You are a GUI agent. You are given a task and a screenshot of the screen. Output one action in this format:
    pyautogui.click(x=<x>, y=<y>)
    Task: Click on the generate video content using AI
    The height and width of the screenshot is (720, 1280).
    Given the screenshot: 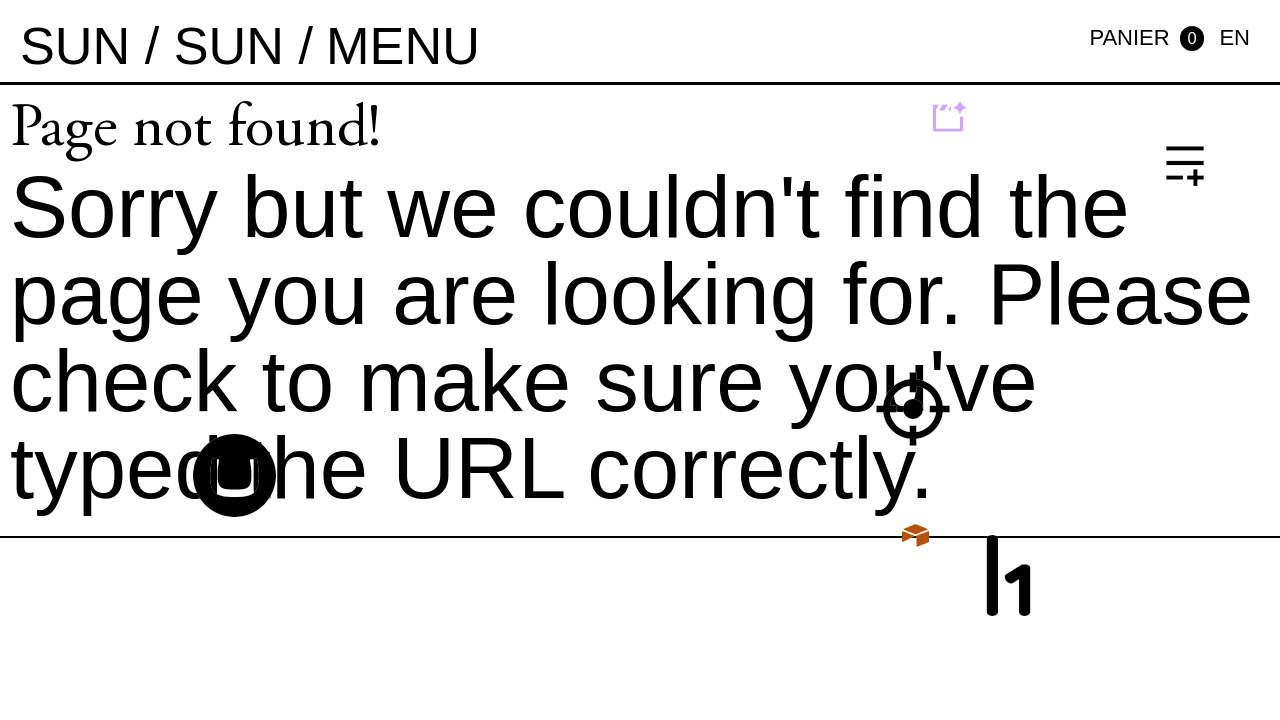 What is the action you would take?
    pyautogui.click(x=948, y=118)
    